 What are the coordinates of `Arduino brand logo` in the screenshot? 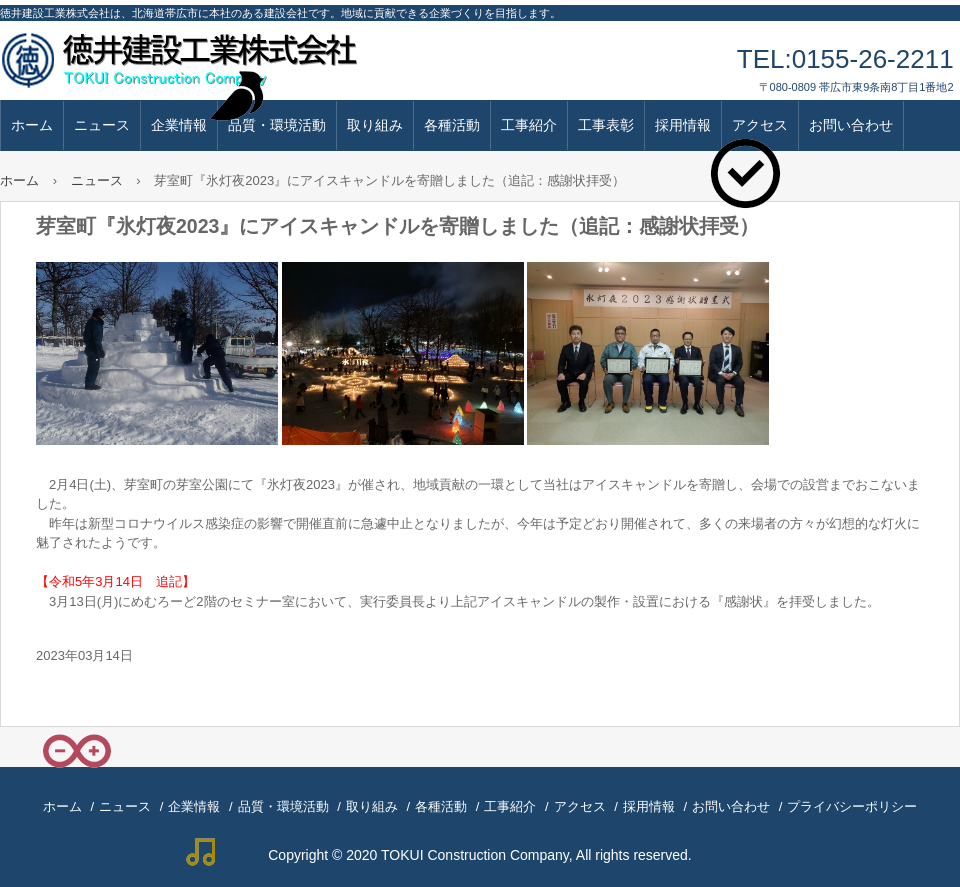 It's located at (77, 751).